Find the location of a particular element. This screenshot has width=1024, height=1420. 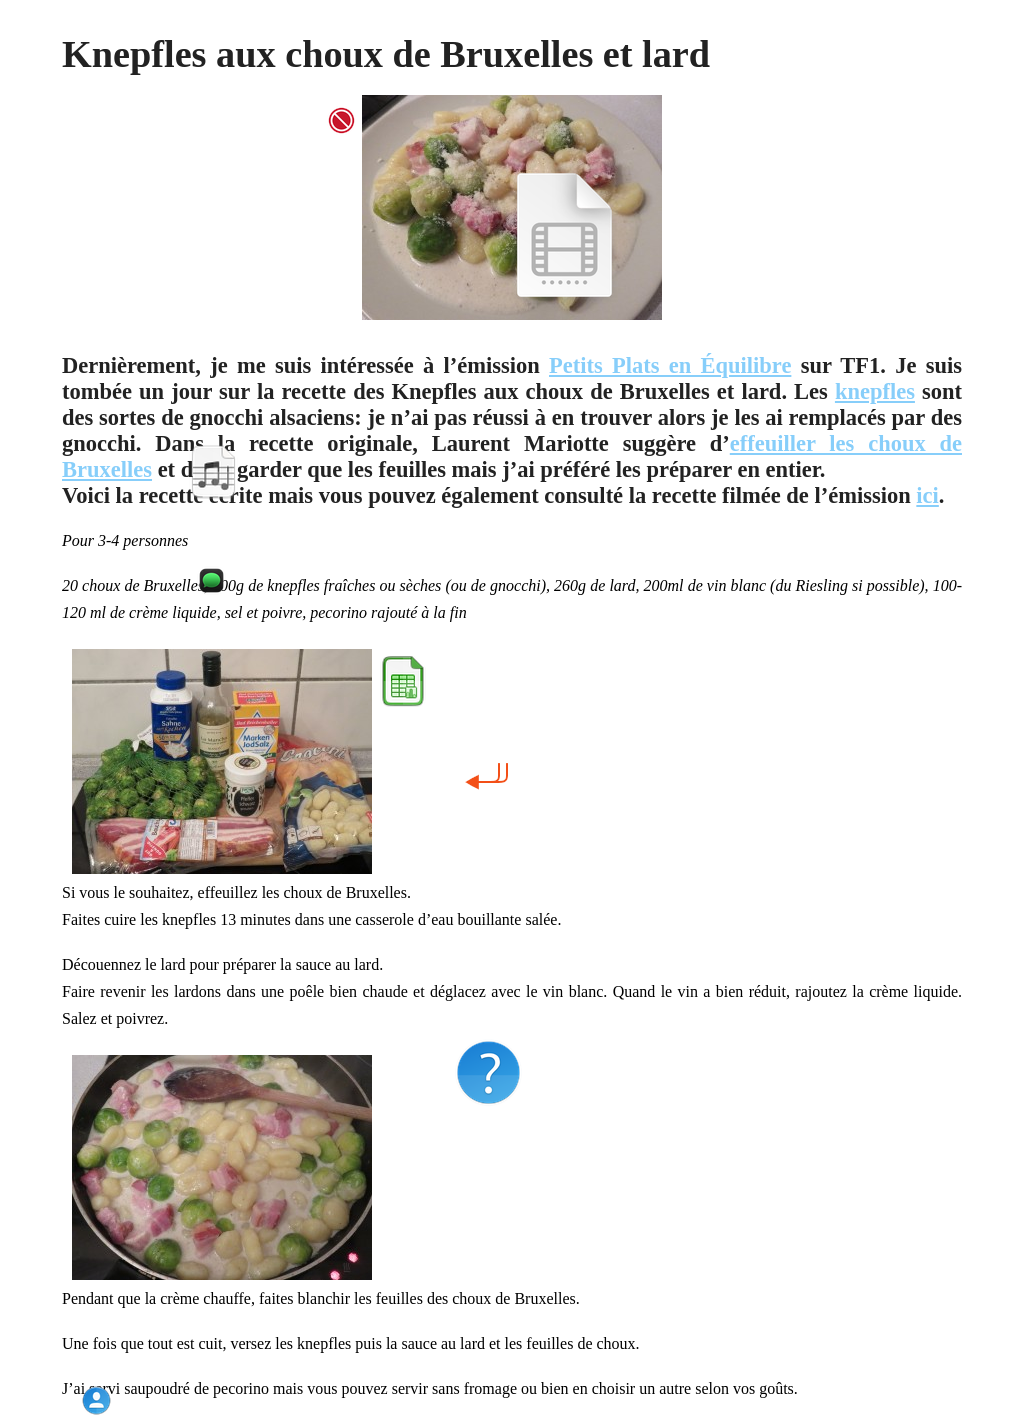

delete selected email message is located at coordinates (341, 120).